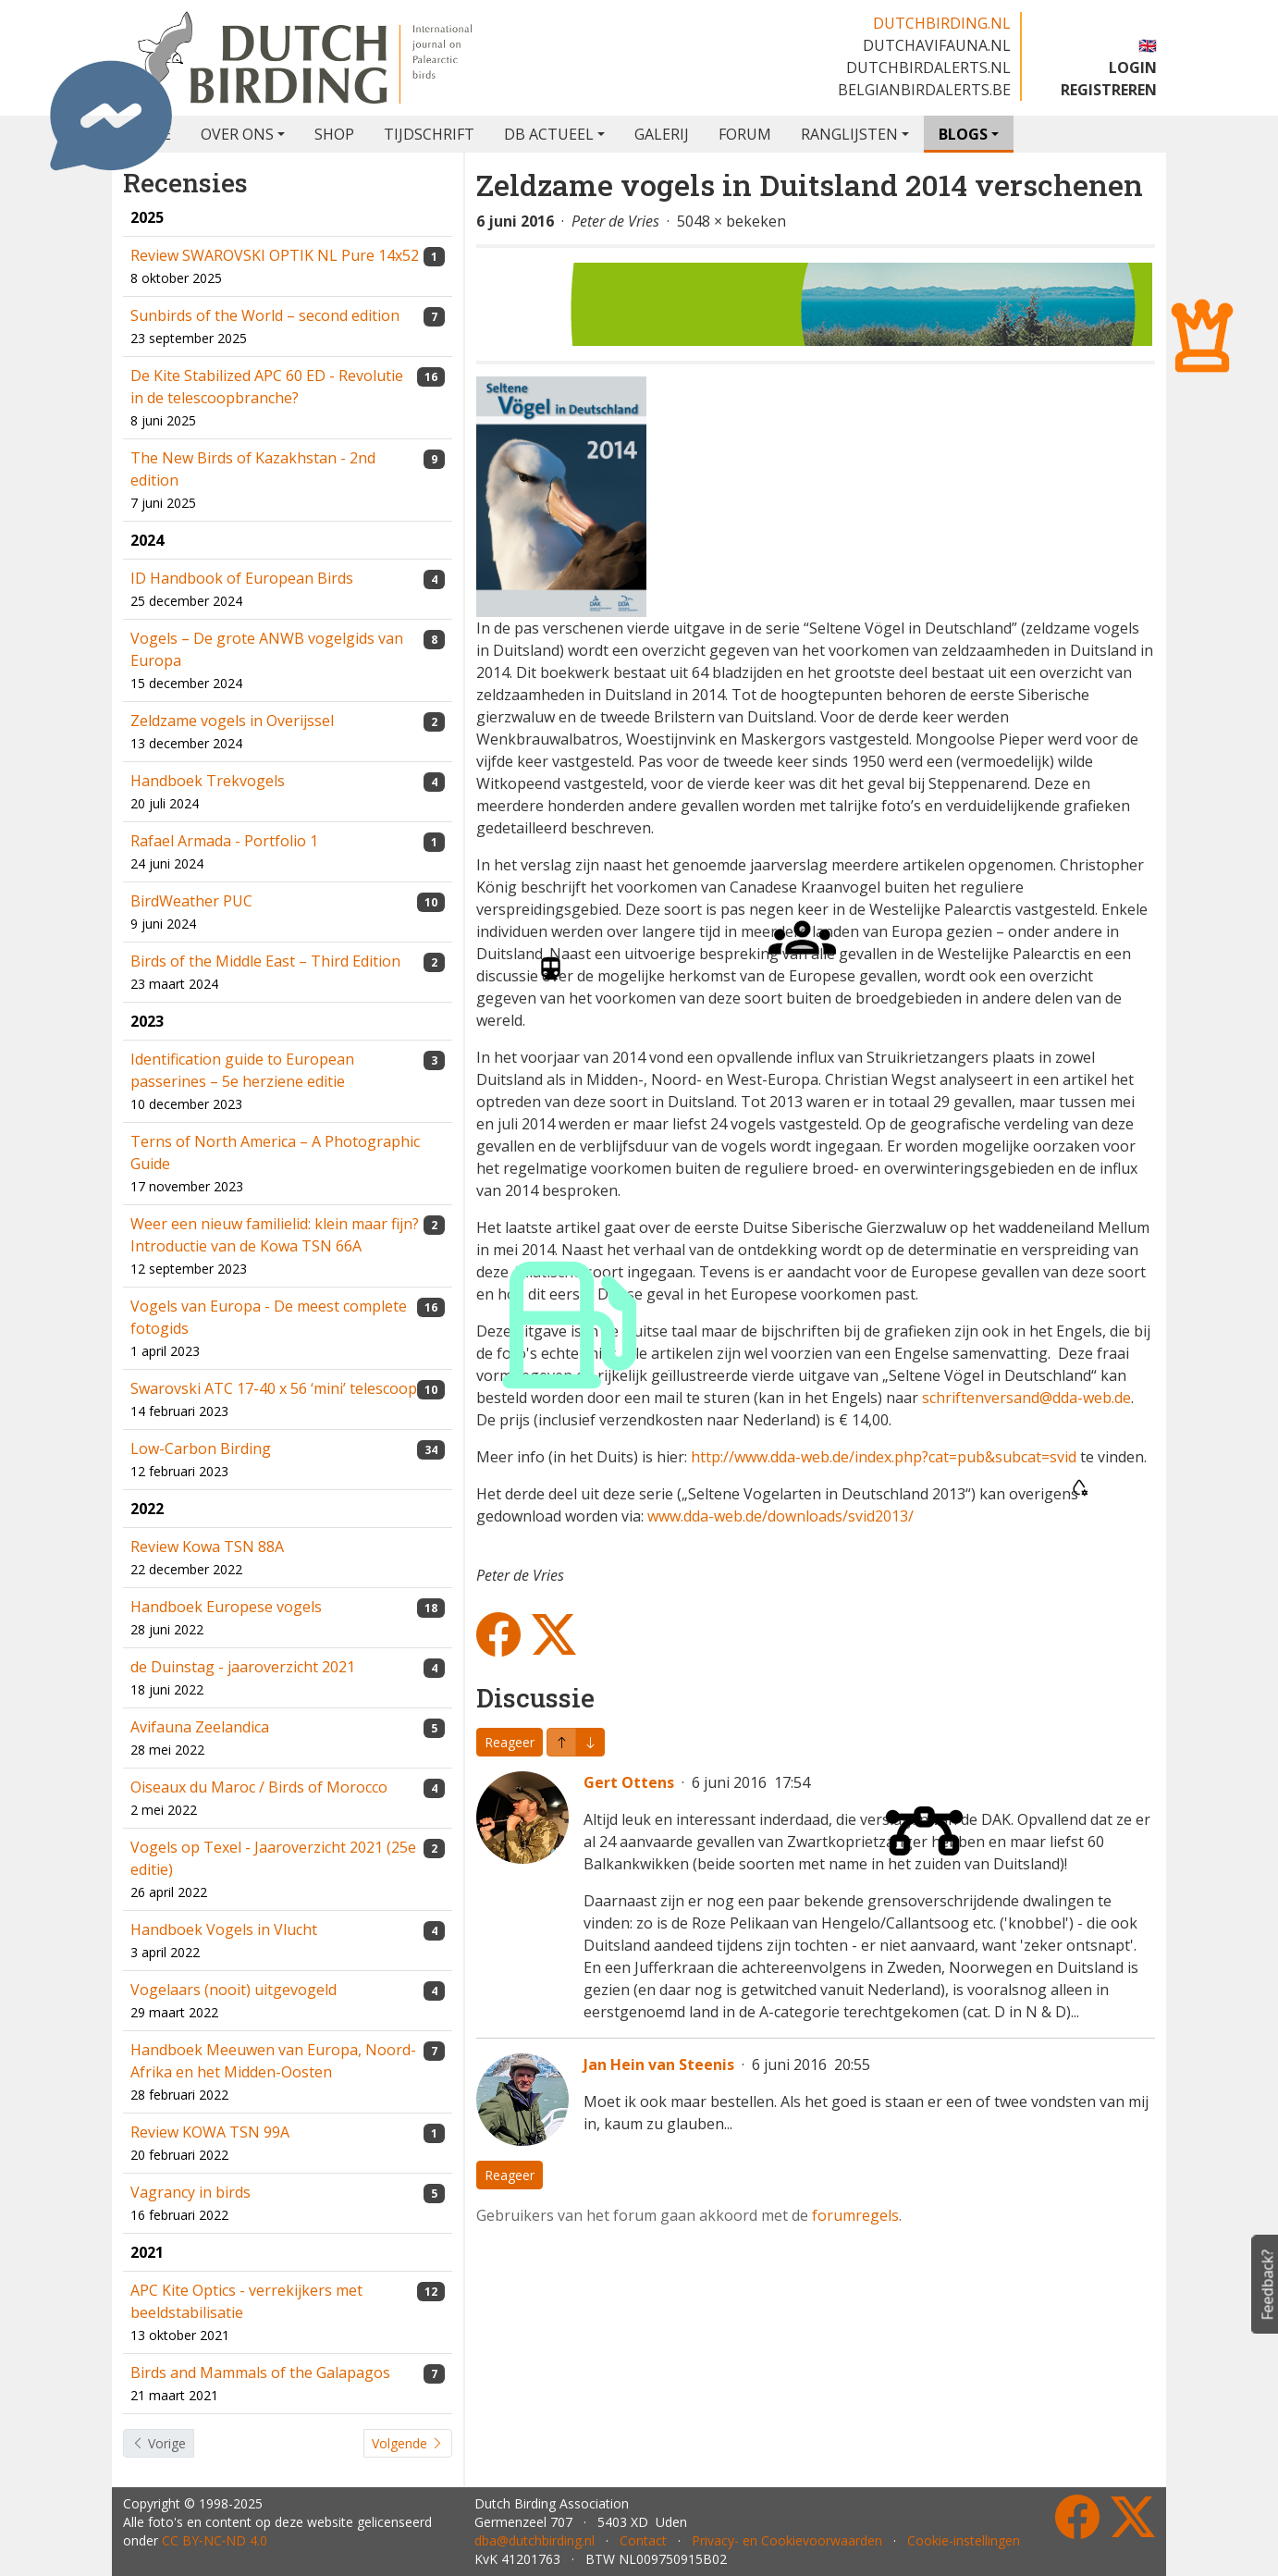  I want to click on find nearby gas stations, so click(572, 1325).